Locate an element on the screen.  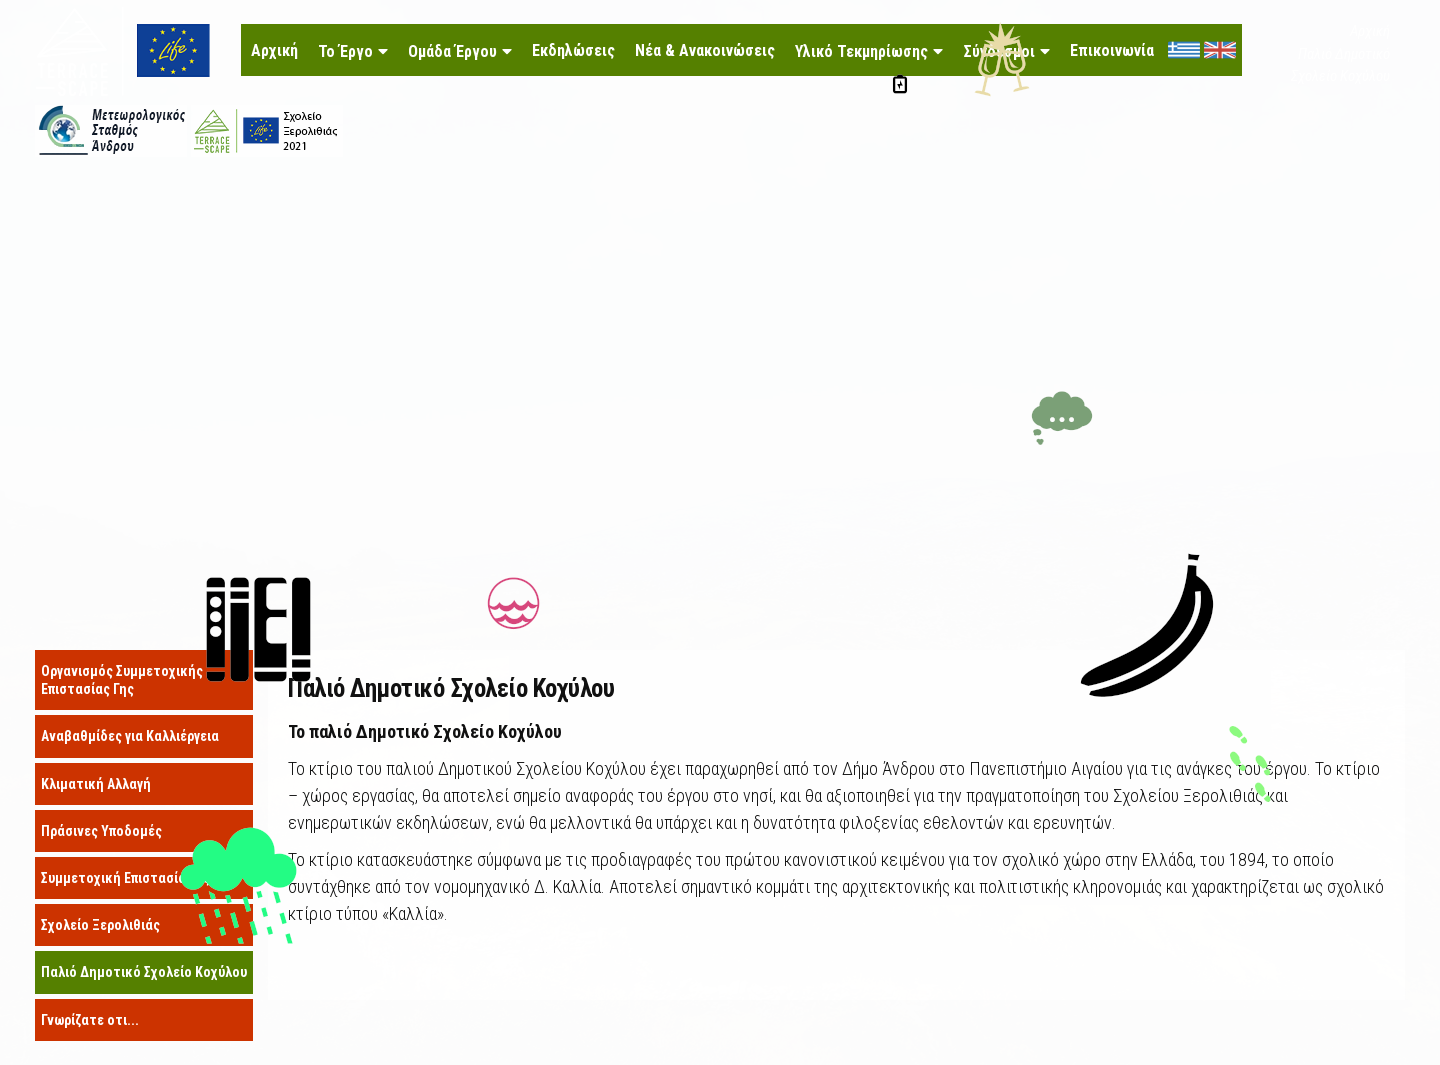
access your library or book collection is located at coordinates (258, 629).